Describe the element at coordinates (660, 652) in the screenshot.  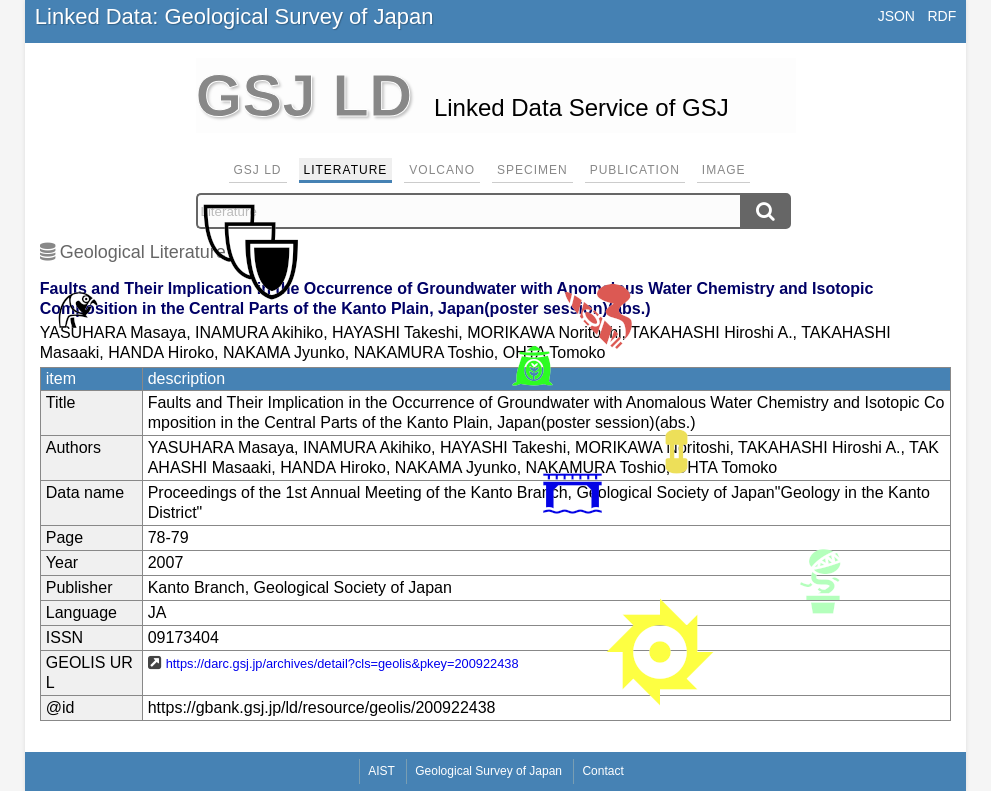
I see `circular saw tool icon` at that location.